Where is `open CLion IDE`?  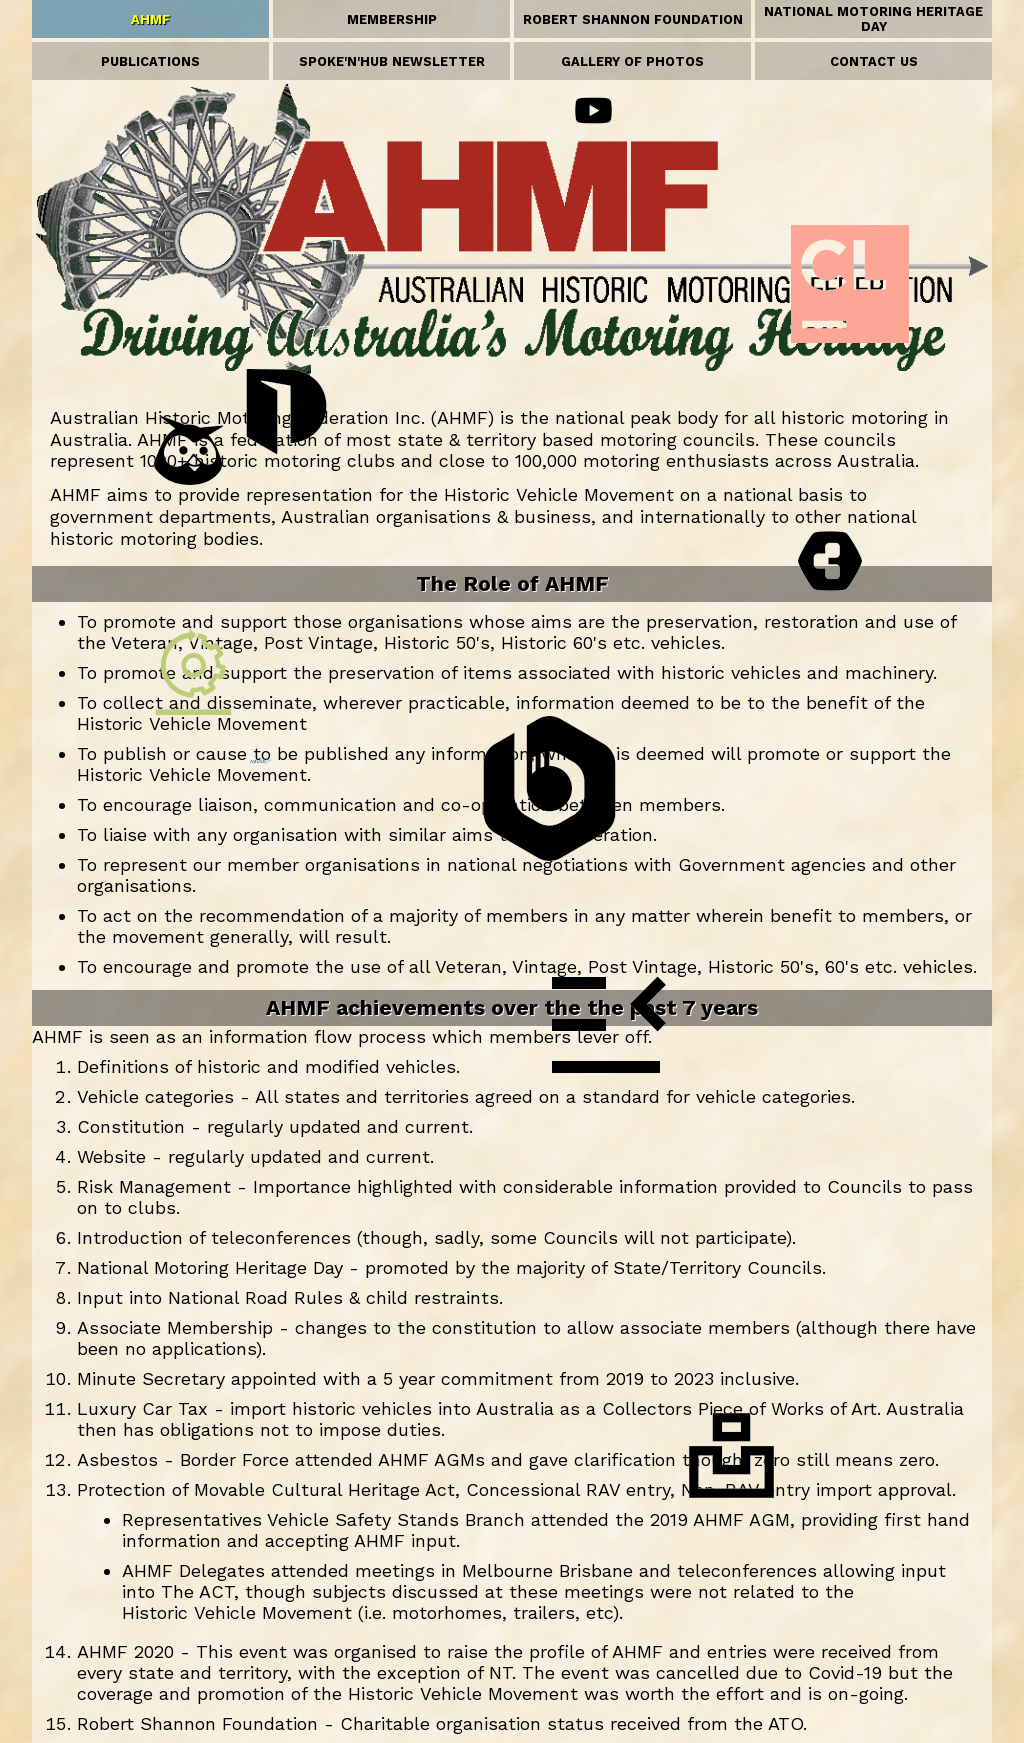
open CLion IDE is located at coordinates (850, 284).